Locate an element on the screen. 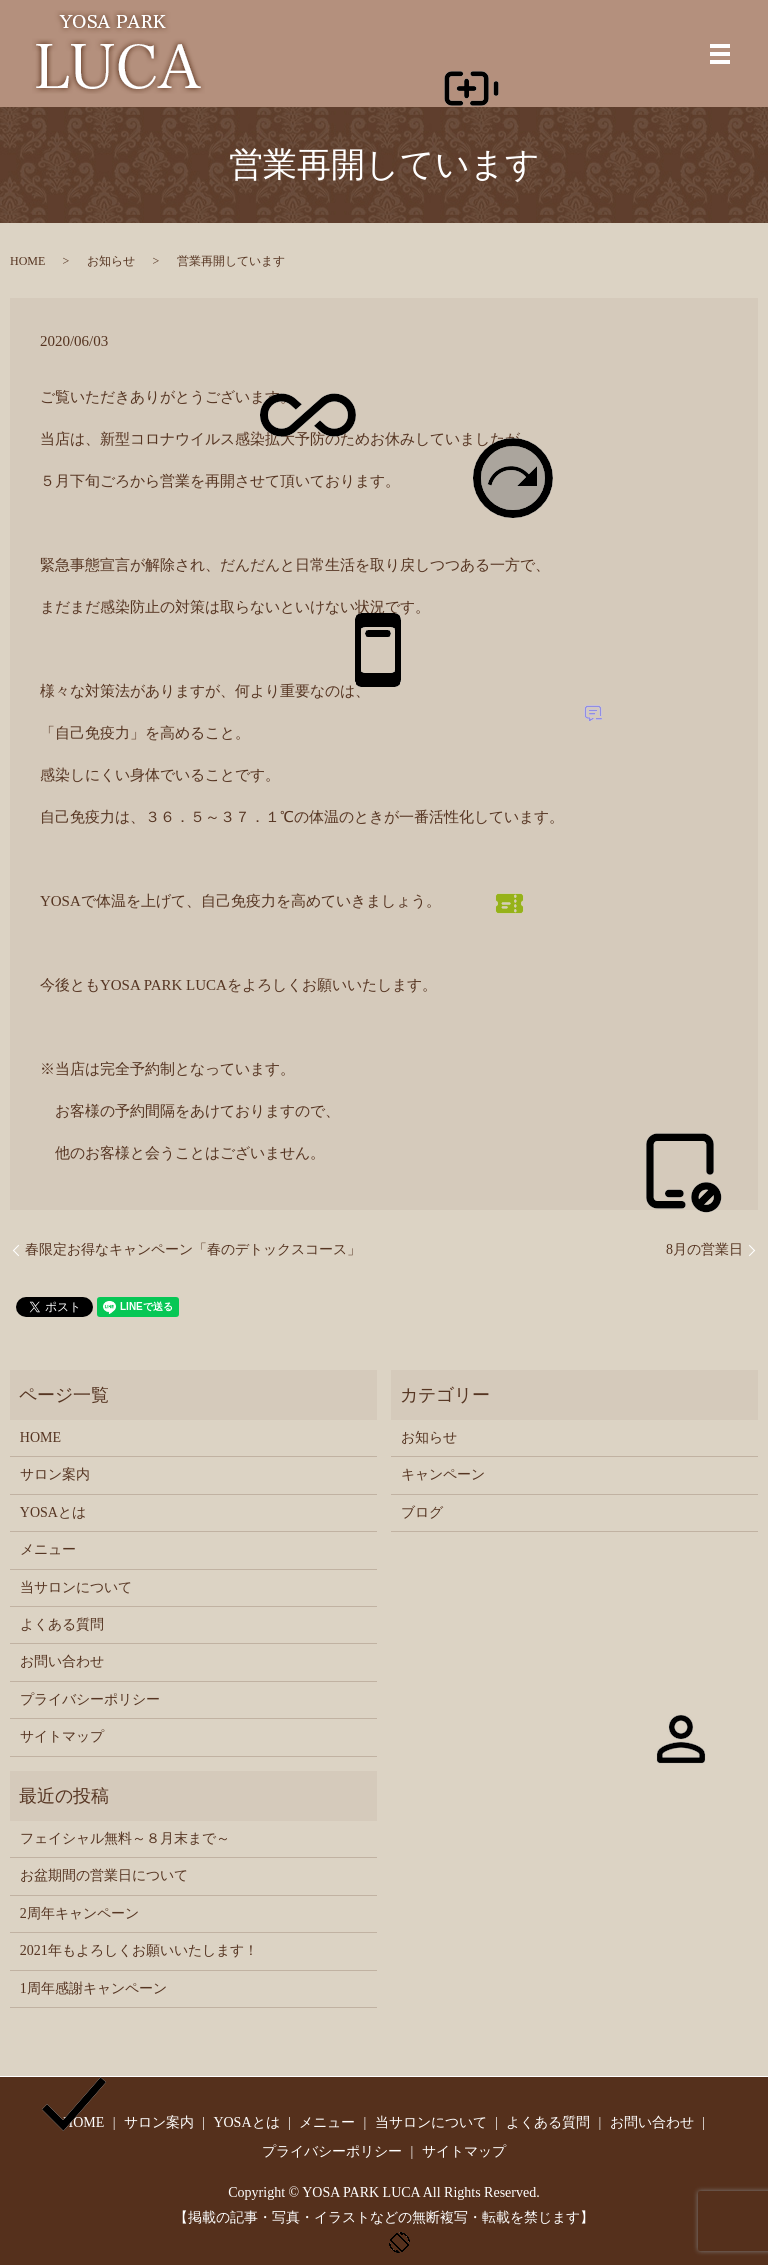 This screenshot has width=768, height=2265. confirm or submit an action is located at coordinates (74, 2104).